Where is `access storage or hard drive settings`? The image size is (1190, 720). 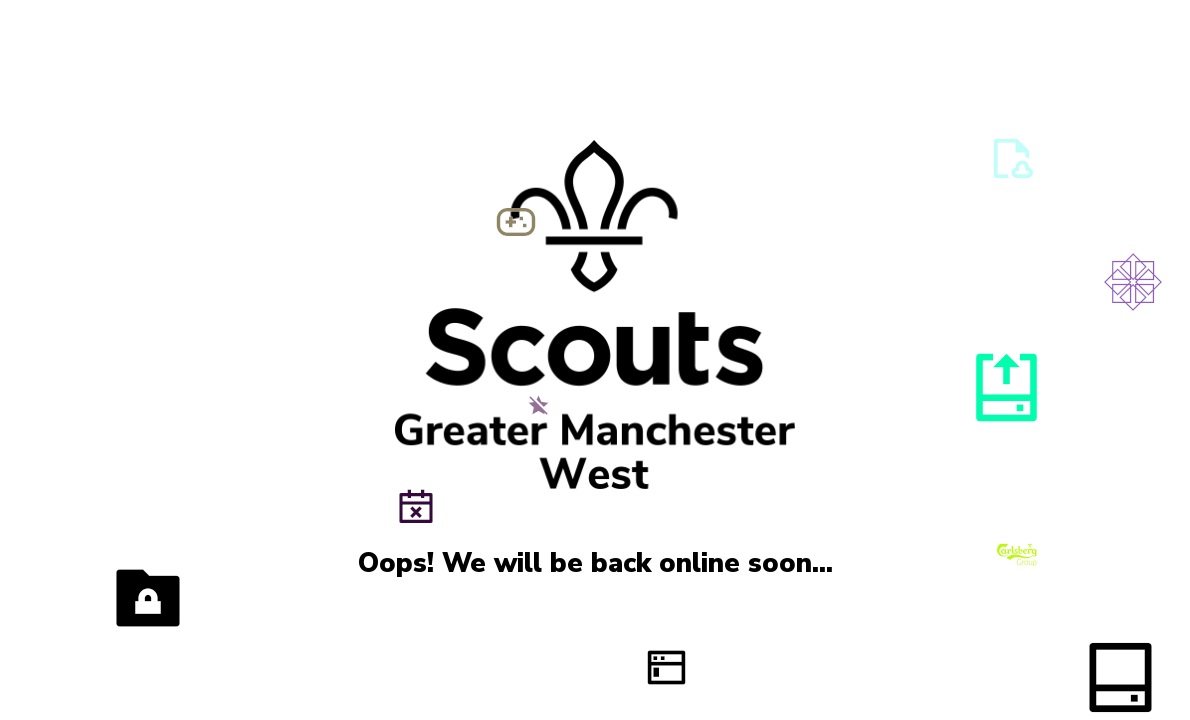
access storage or hard drive settings is located at coordinates (1120, 677).